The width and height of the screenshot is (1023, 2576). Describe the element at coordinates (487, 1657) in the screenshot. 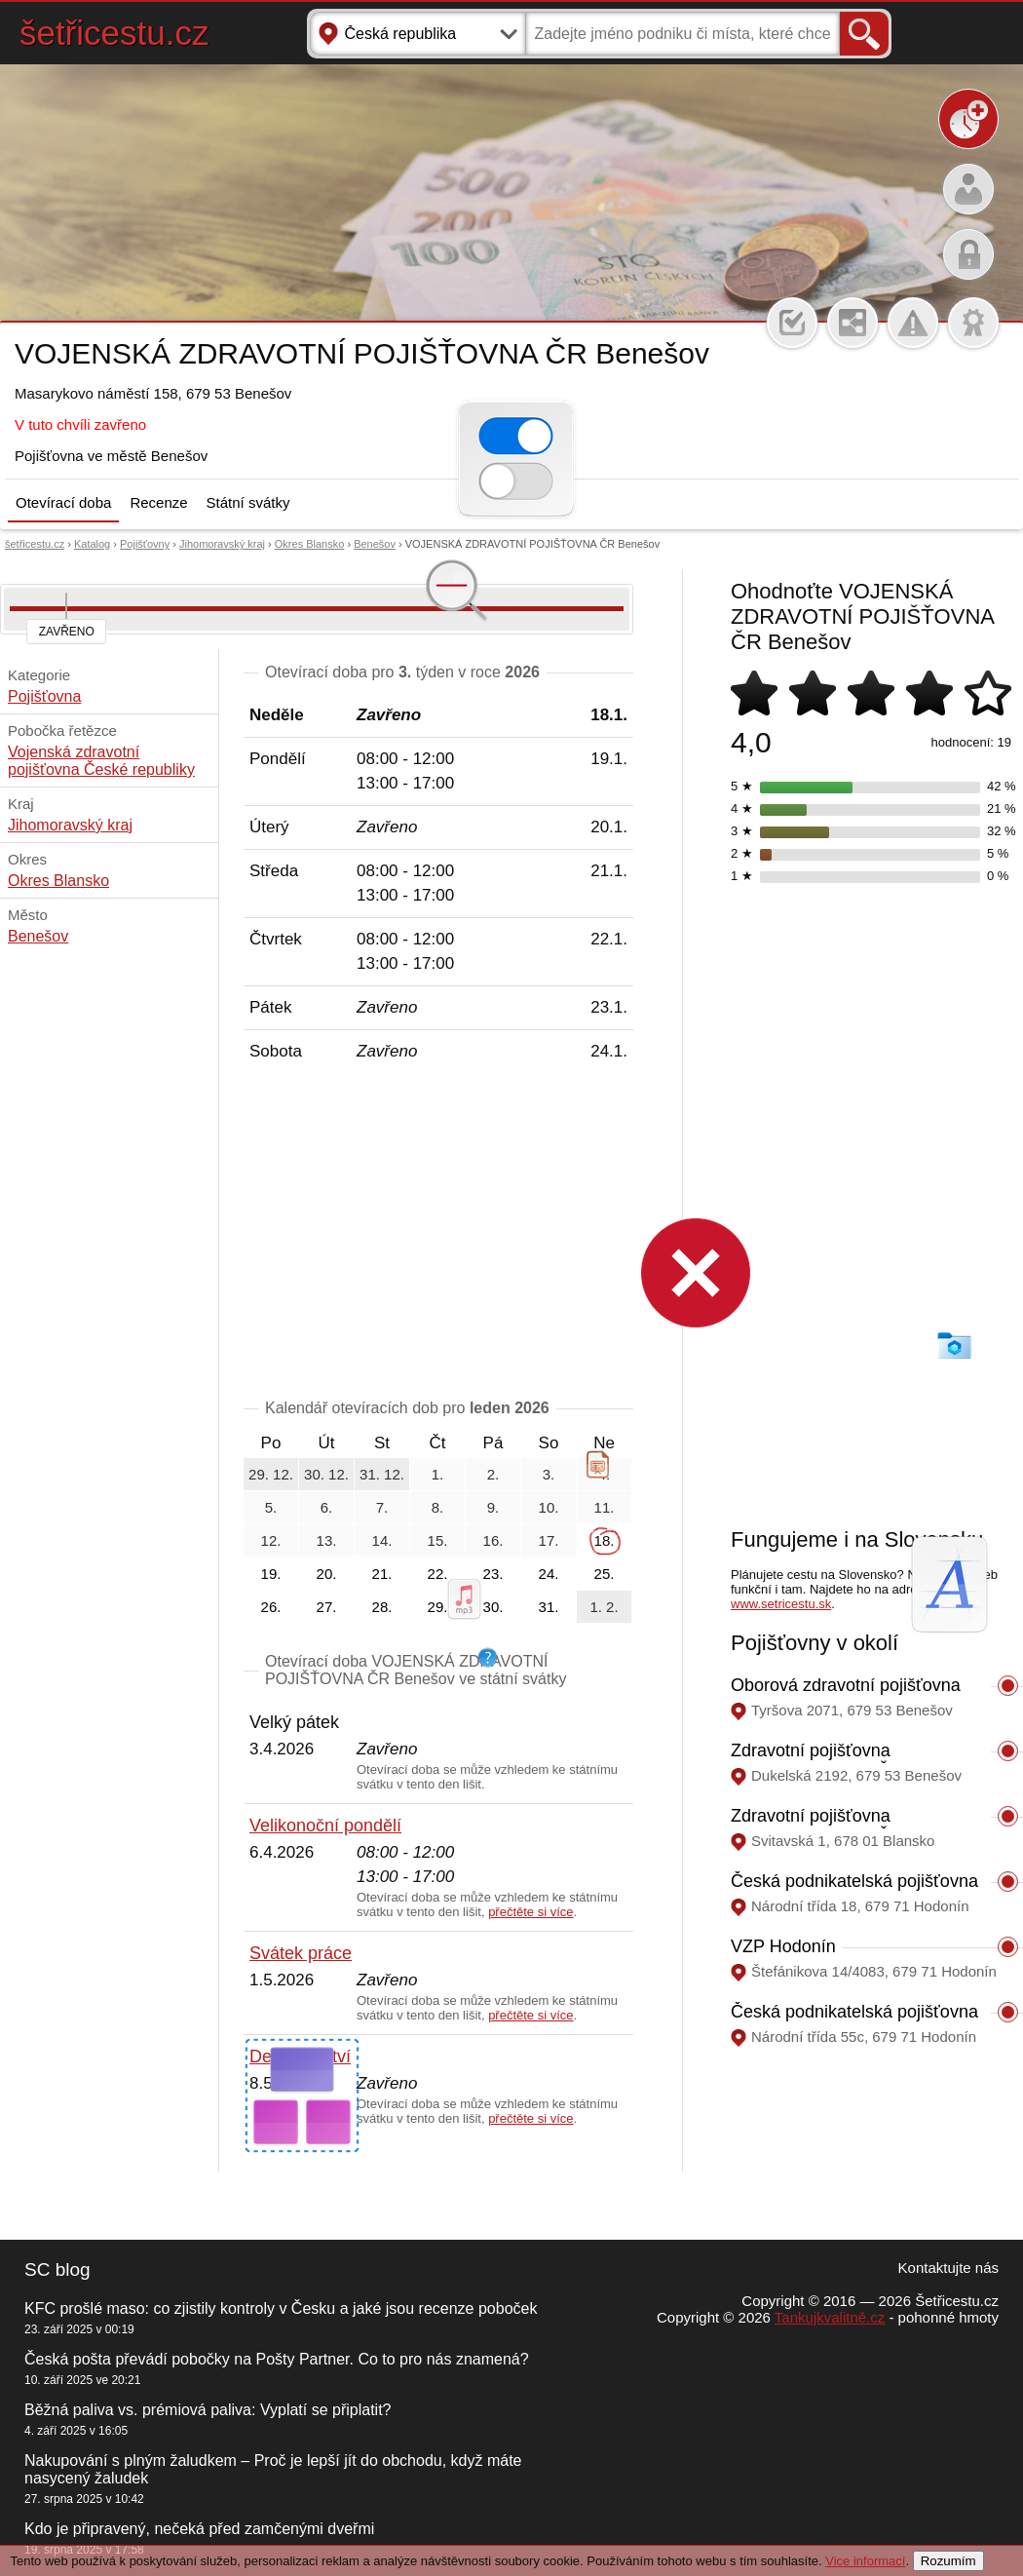

I see `access help documentation` at that location.